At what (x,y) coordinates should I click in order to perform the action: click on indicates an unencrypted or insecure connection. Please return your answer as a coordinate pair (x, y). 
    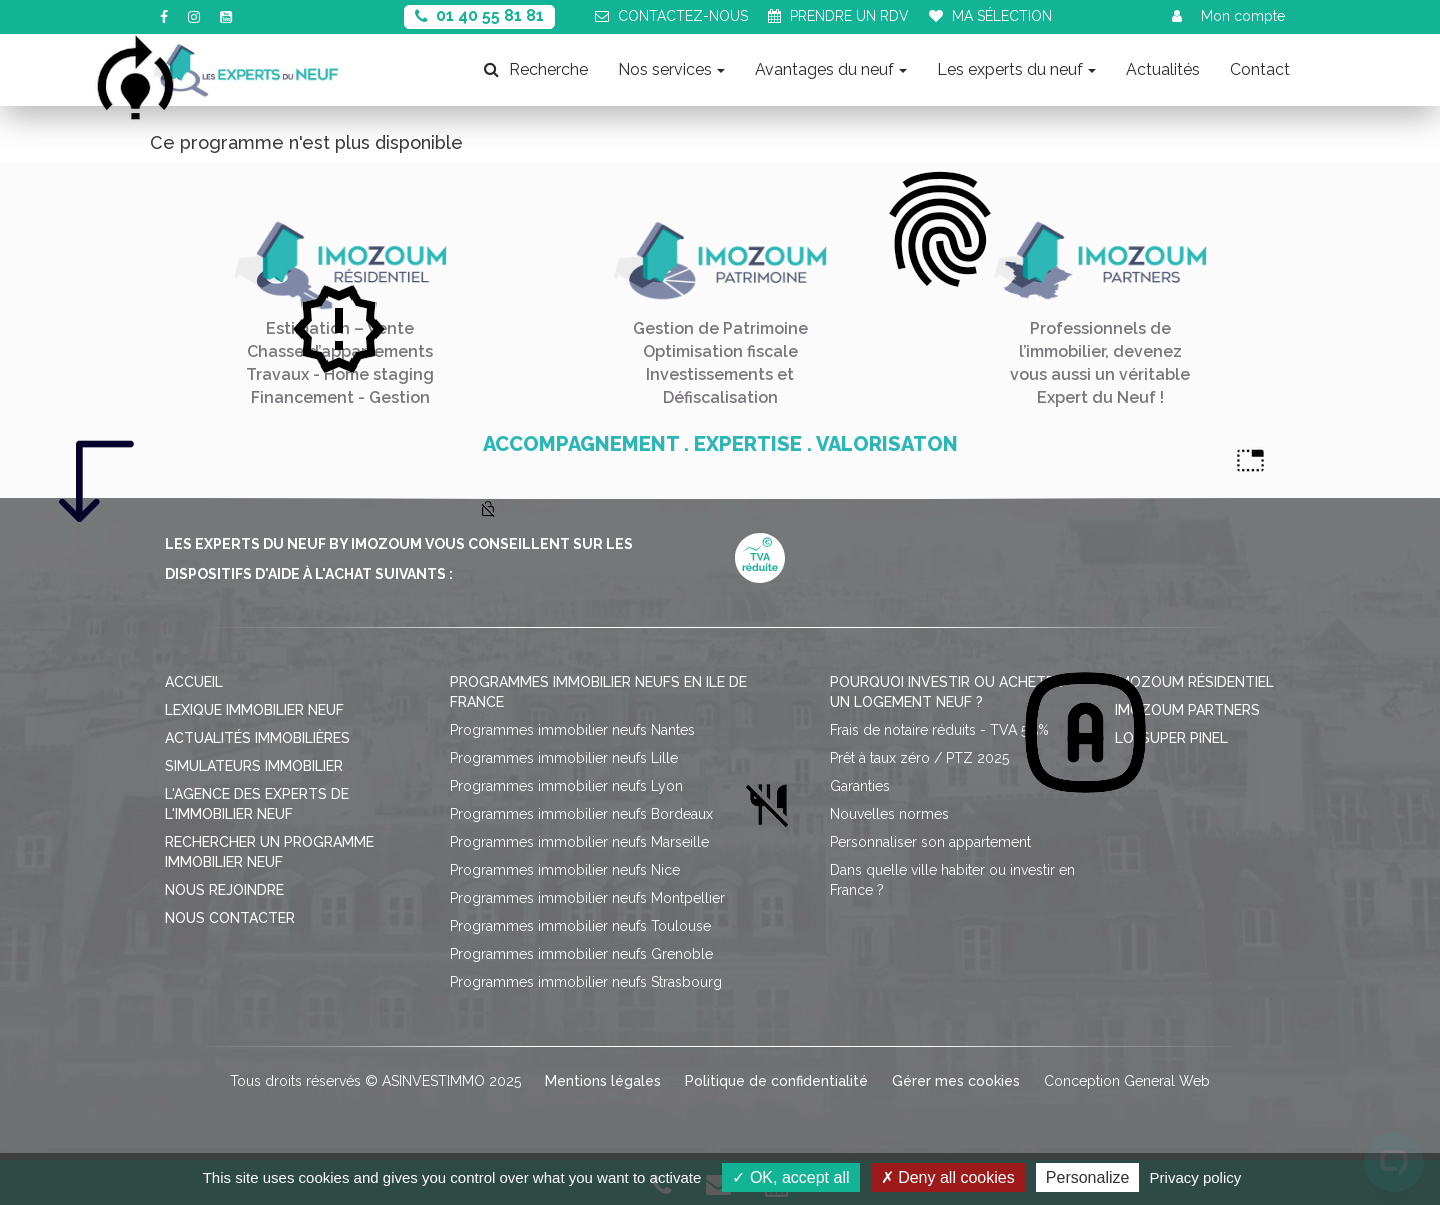
    Looking at the image, I should click on (488, 509).